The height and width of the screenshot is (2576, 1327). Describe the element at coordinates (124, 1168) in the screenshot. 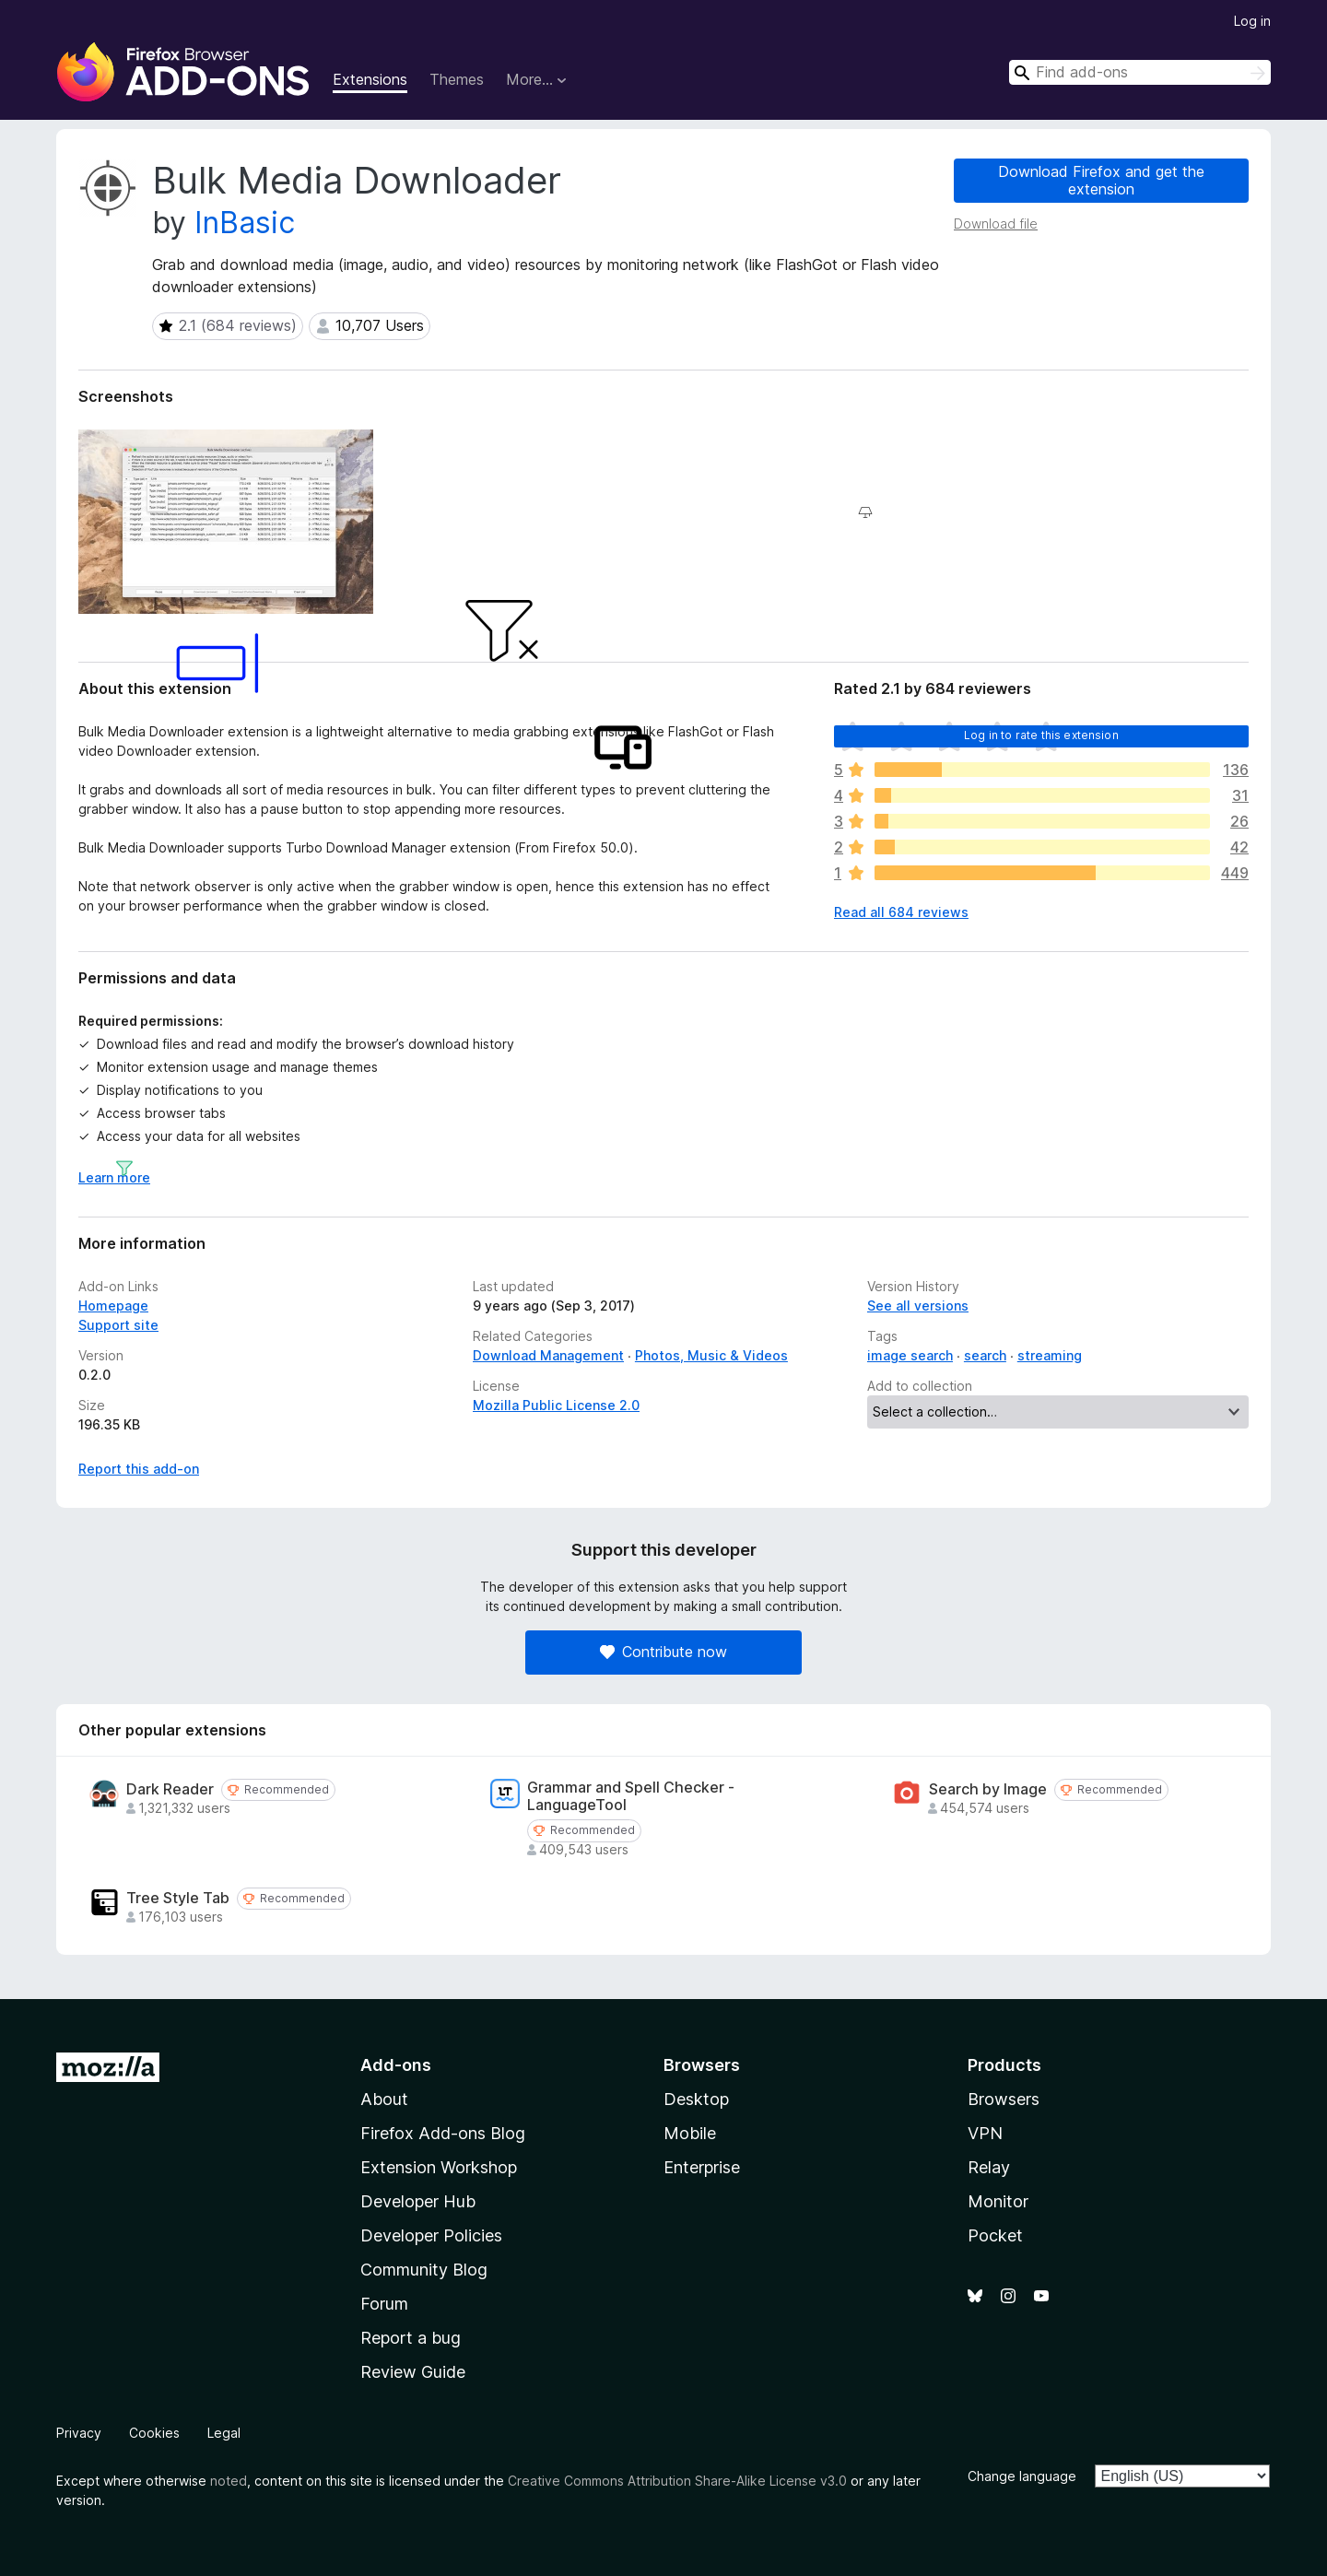

I see `filter or sort content` at that location.